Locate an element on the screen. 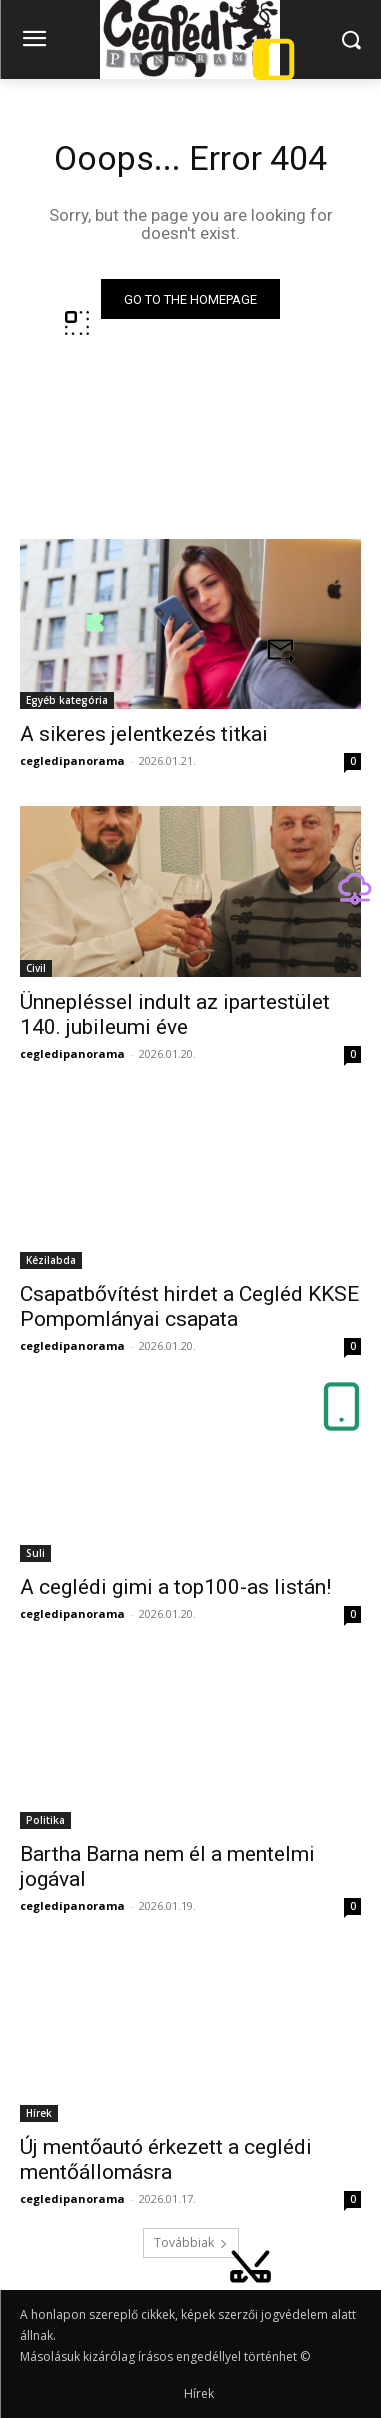  forward an email to another recipient is located at coordinates (280, 649).